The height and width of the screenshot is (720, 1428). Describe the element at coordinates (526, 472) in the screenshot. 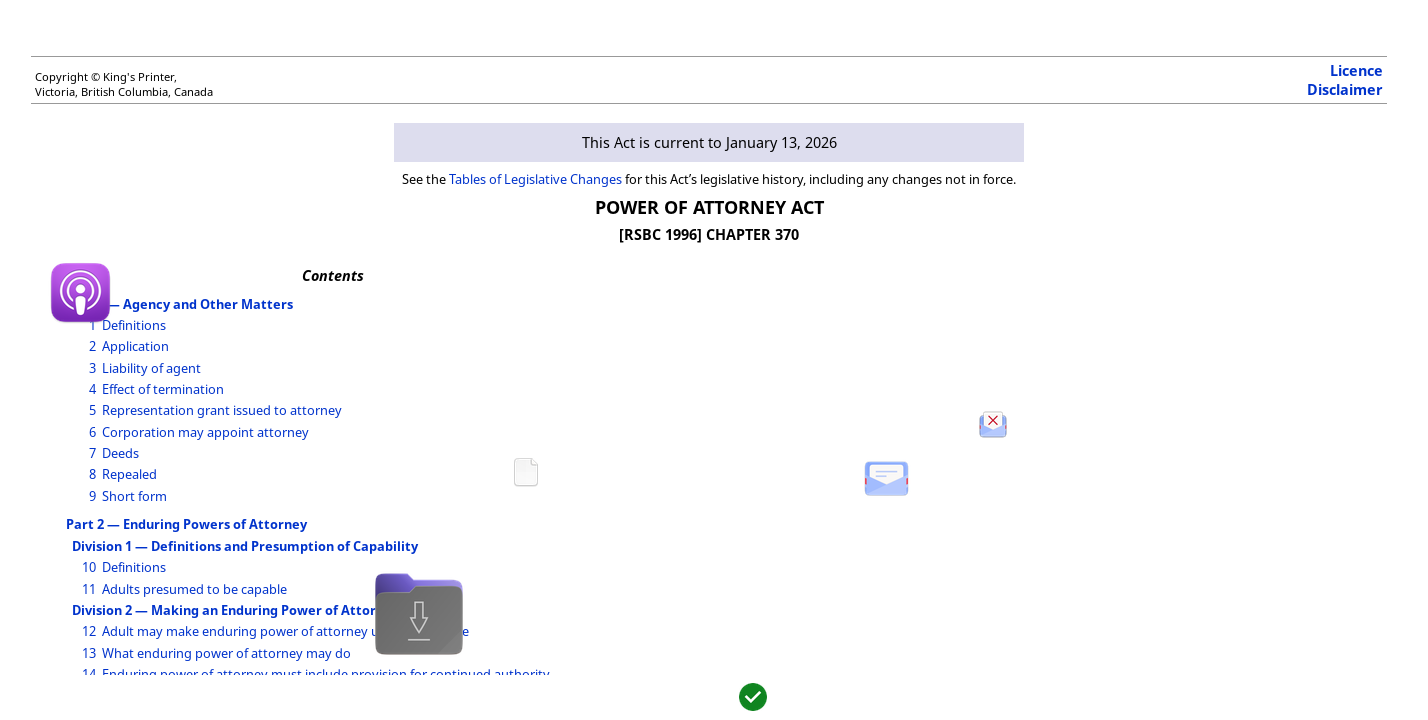

I see `indicates an empty or blank file` at that location.